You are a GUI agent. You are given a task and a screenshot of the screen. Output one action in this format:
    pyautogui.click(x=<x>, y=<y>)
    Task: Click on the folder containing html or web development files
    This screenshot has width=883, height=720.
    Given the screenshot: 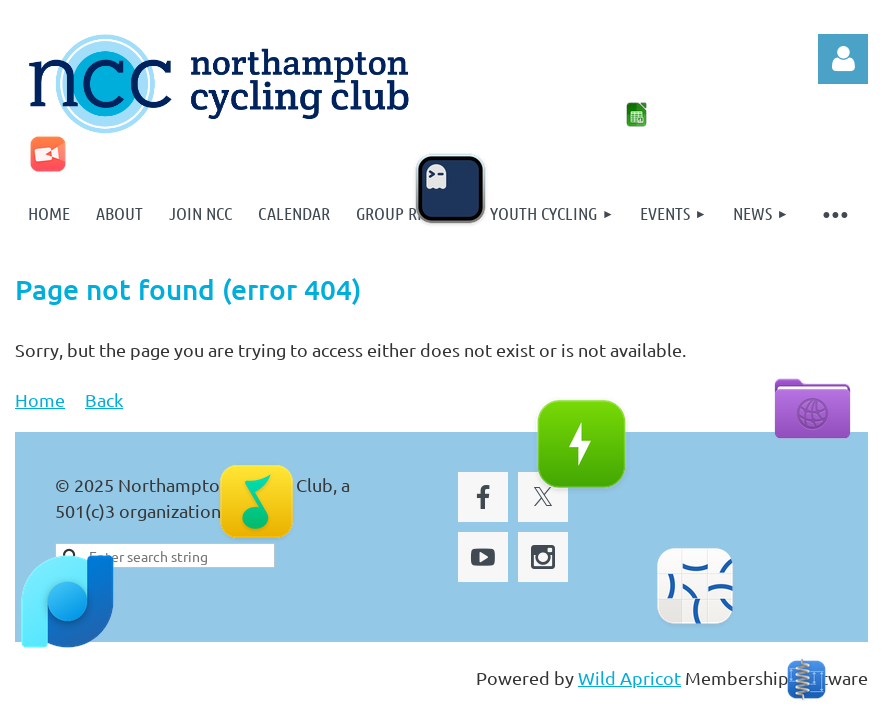 What is the action you would take?
    pyautogui.click(x=812, y=408)
    